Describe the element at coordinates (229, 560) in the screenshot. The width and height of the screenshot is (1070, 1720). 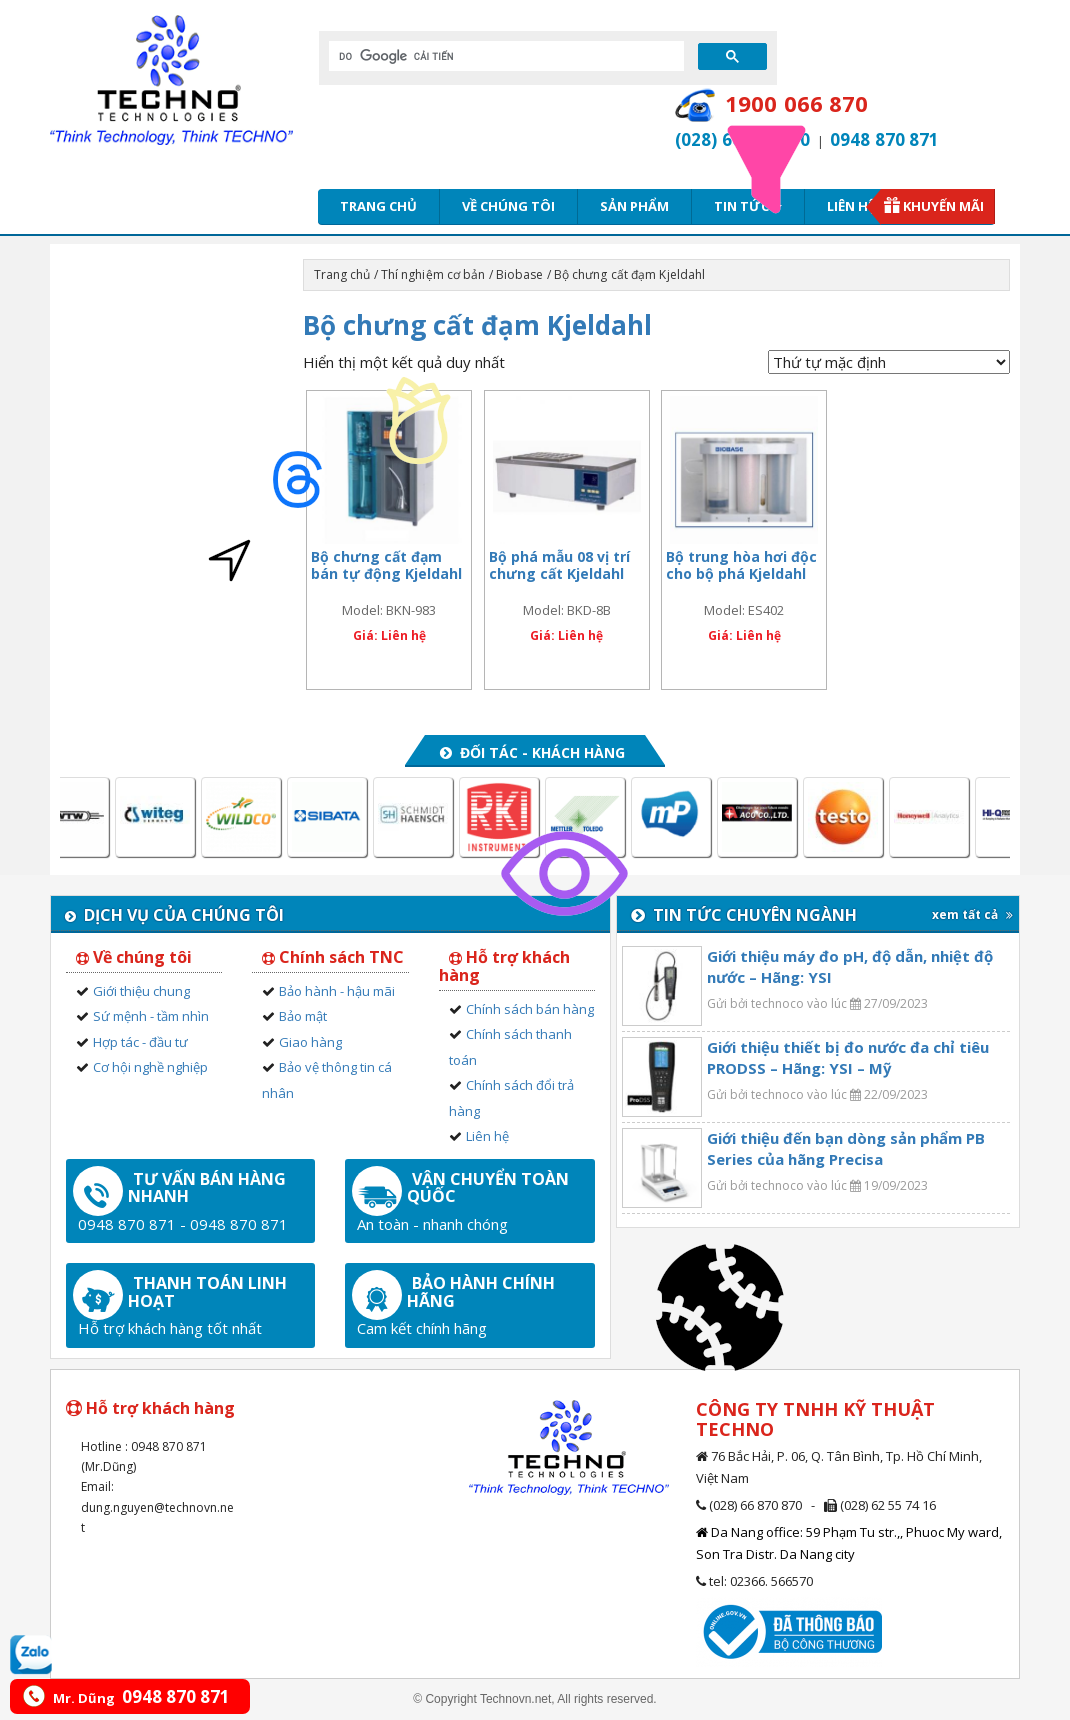
I see `get directions to a location` at that location.